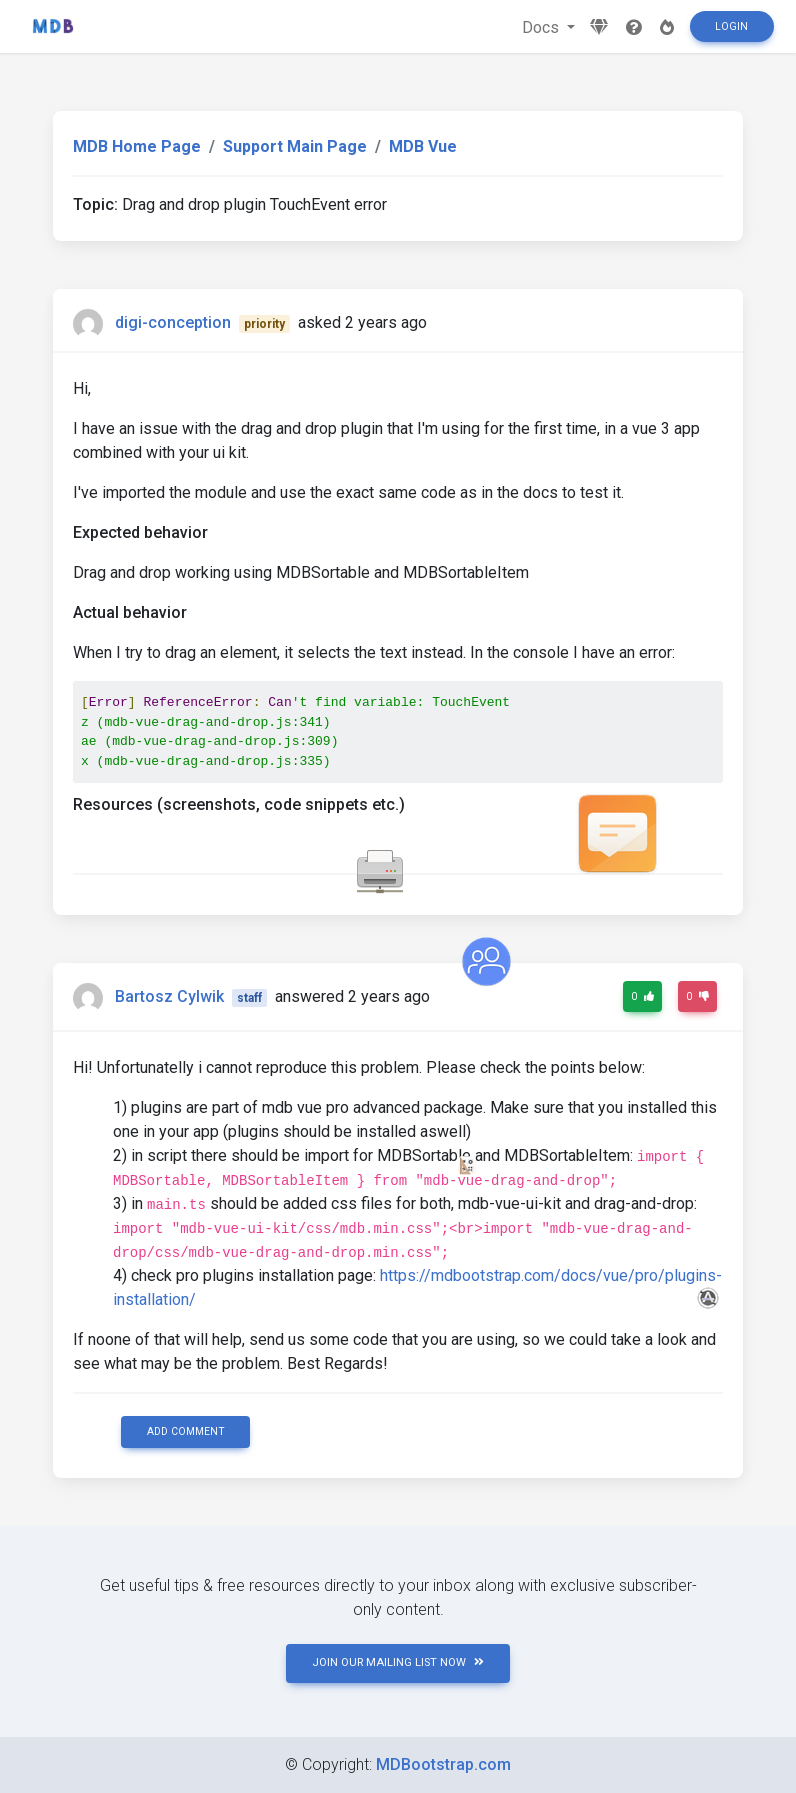  I want to click on check for available system updates, so click(708, 1298).